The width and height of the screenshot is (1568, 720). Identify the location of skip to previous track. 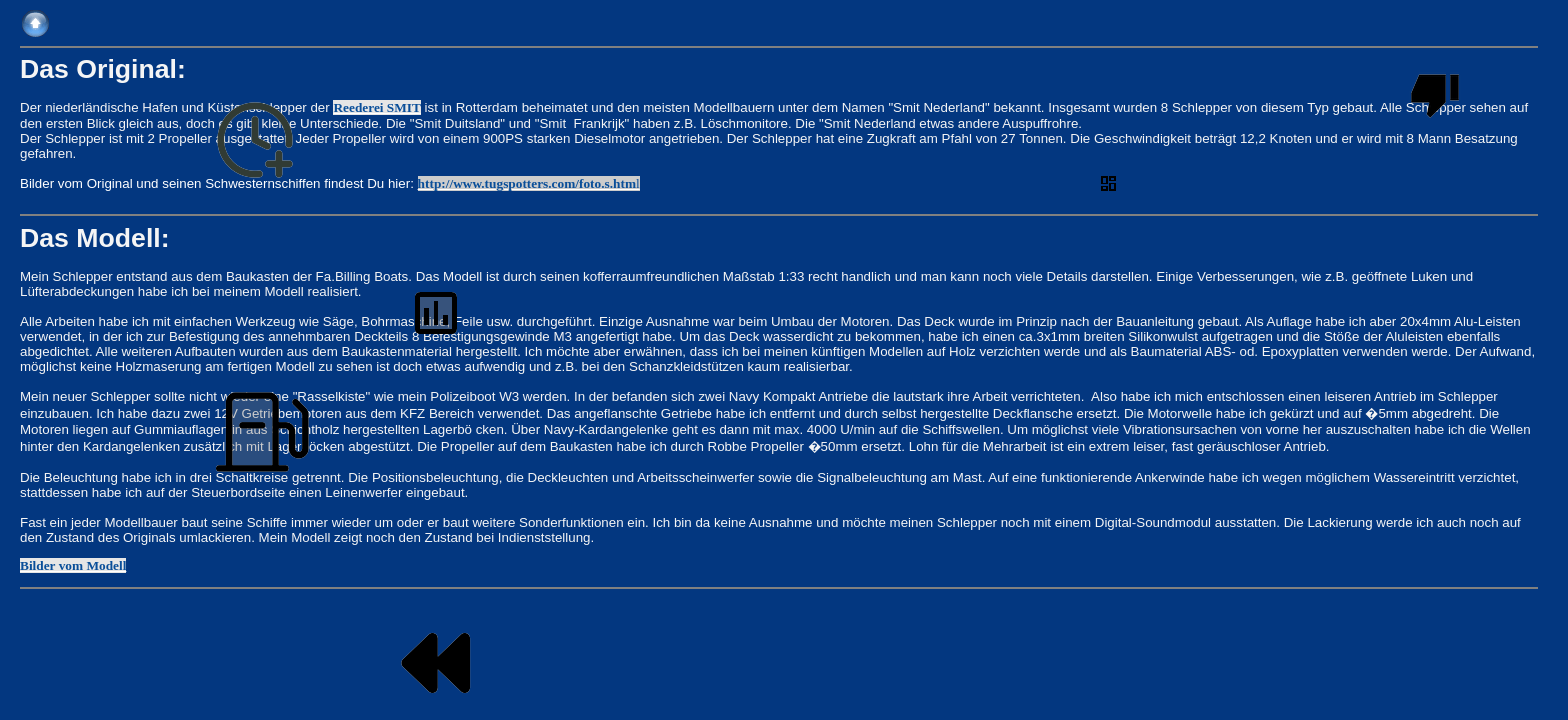
(440, 663).